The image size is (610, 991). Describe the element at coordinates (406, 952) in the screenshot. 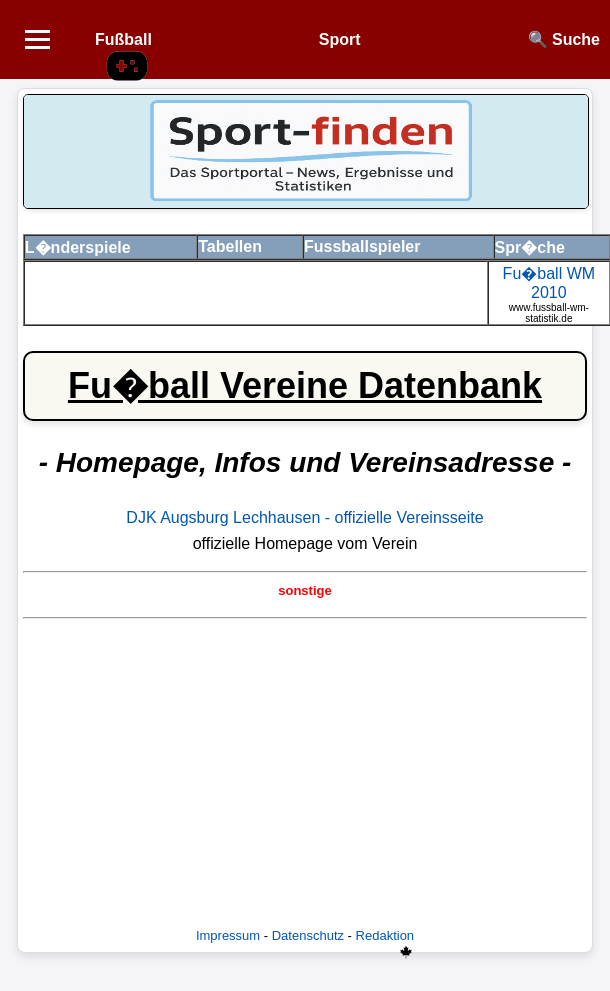

I see `represents Canada or Canadian content` at that location.